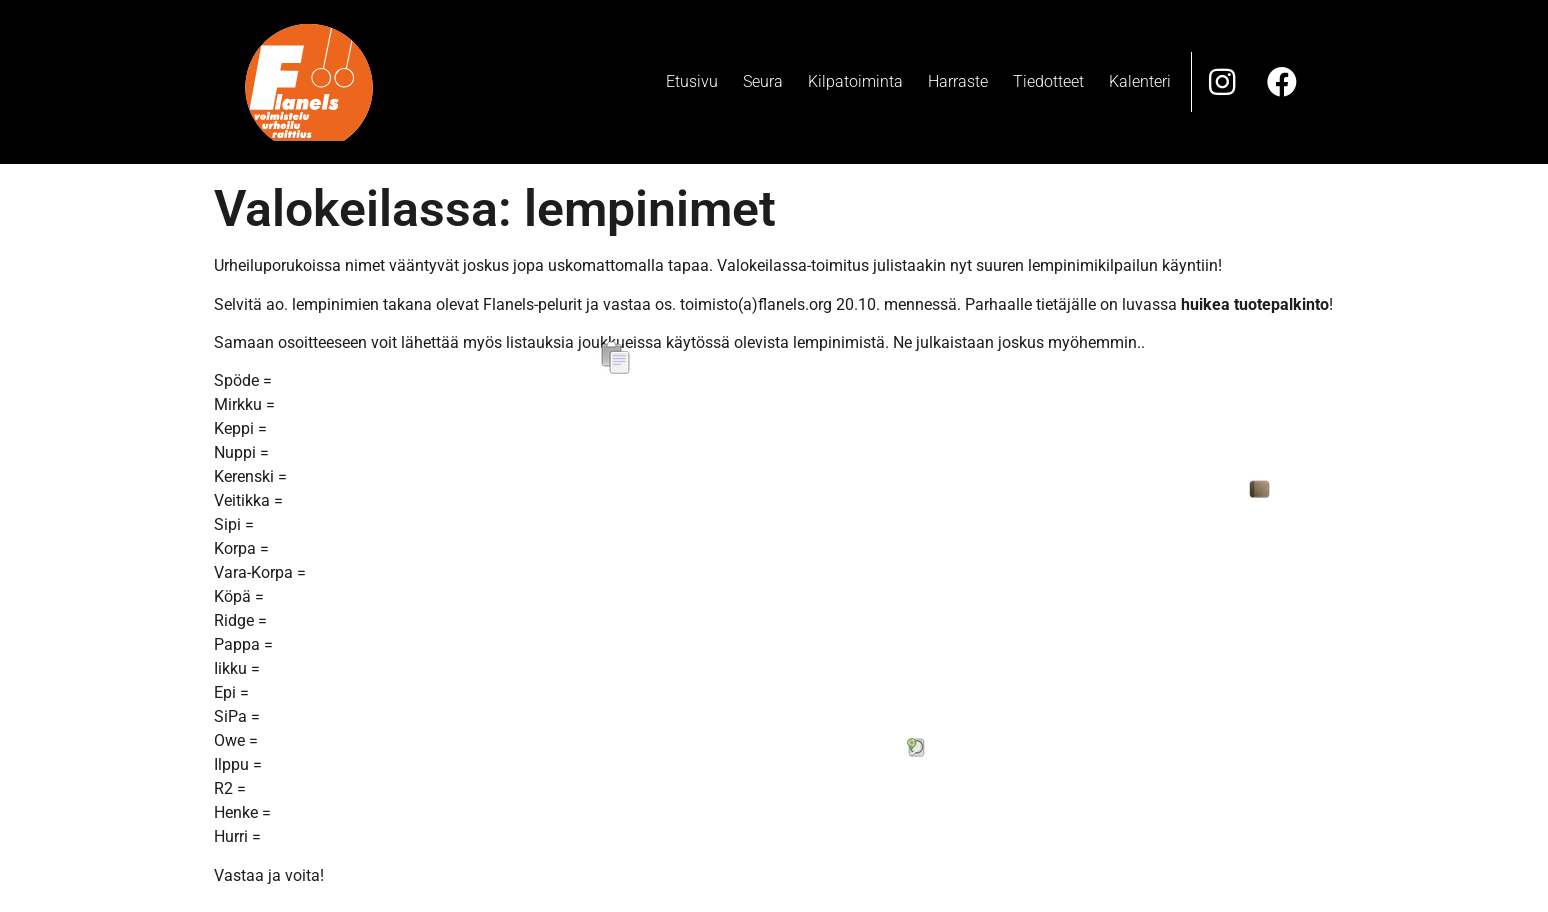 Image resolution: width=1548 pixels, height=912 pixels. I want to click on launch the ubiquity installer for ubuntu, so click(916, 747).